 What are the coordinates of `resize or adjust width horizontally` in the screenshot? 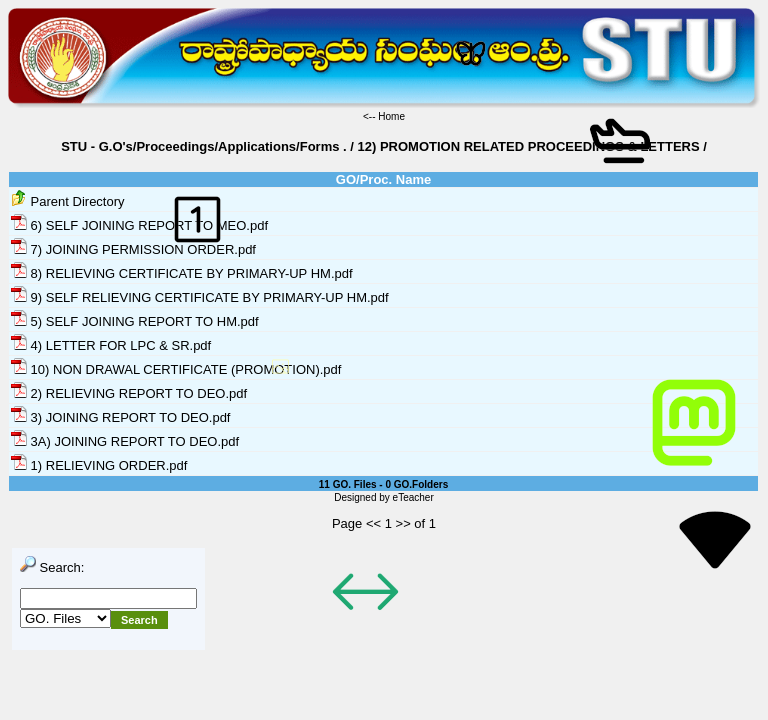 It's located at (365, 592).